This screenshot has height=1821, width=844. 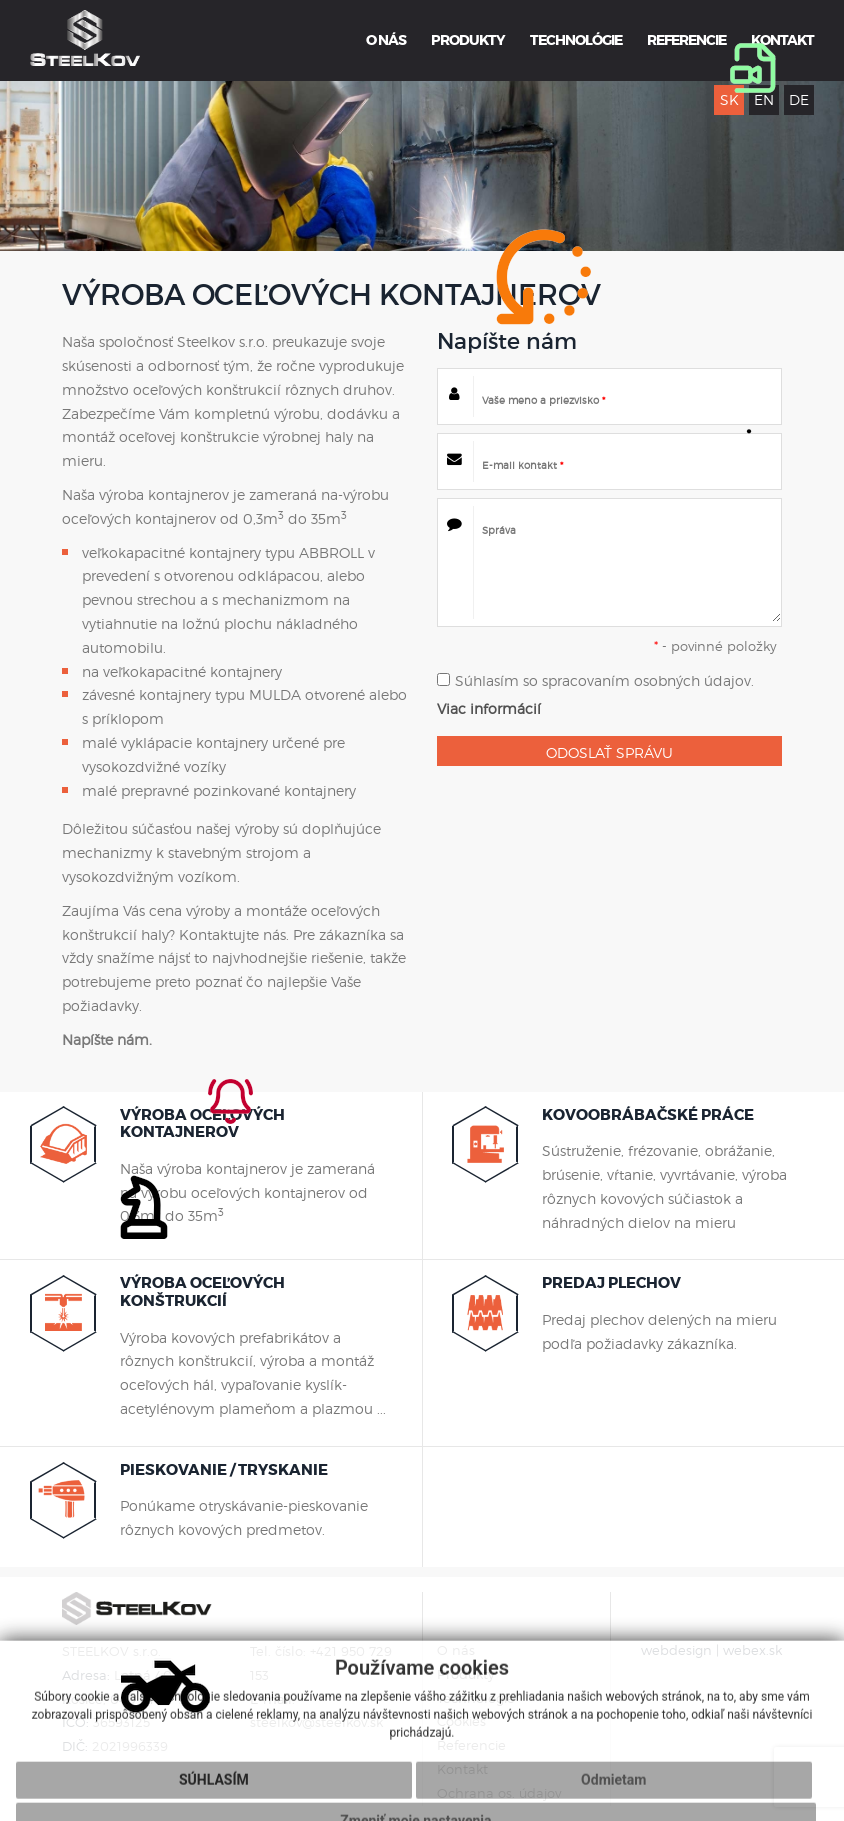 I want to click on view motorcycle-friendly routes, so click(x=165, y=1686).